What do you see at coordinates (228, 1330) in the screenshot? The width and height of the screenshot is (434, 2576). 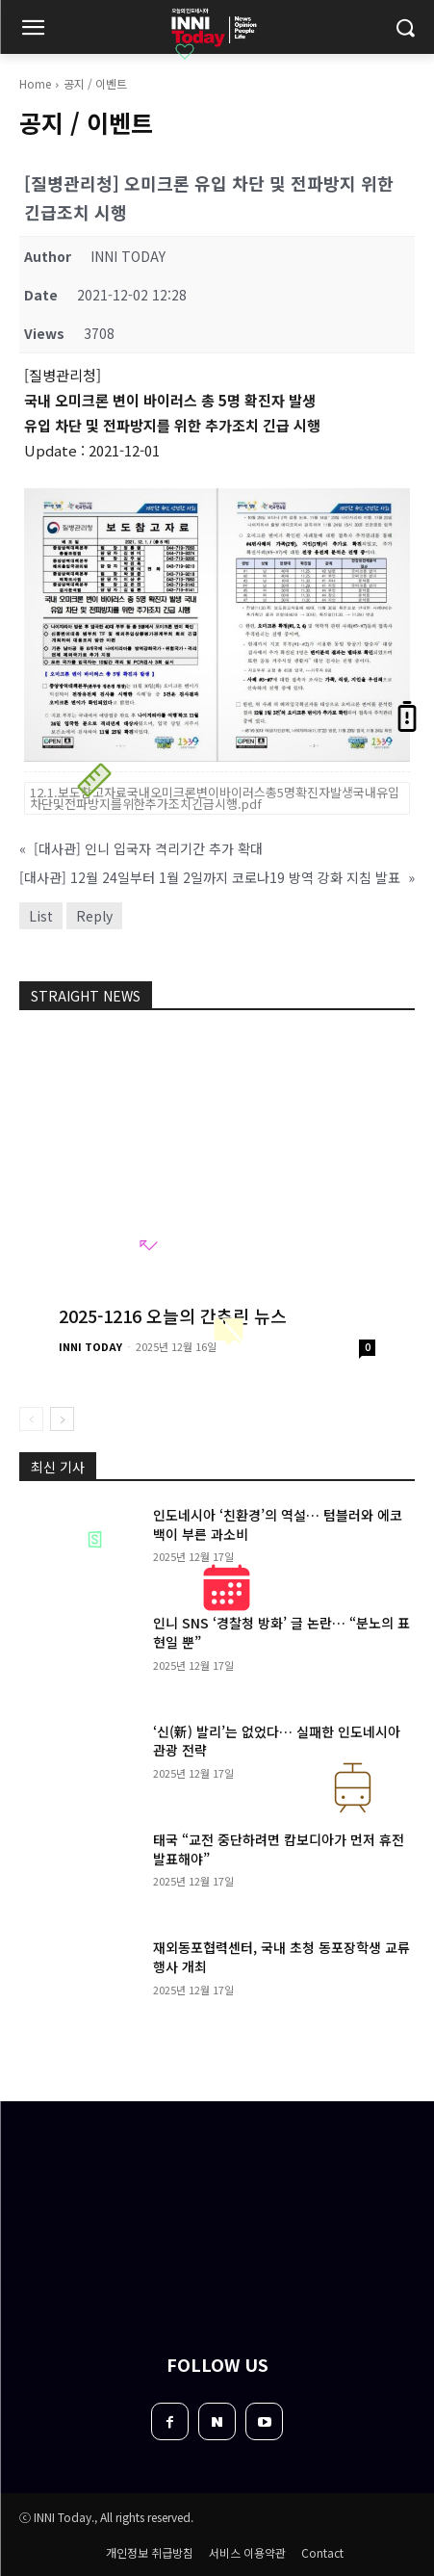 I see `mute or disable chat notifications` at bounding box center [228, 1330].